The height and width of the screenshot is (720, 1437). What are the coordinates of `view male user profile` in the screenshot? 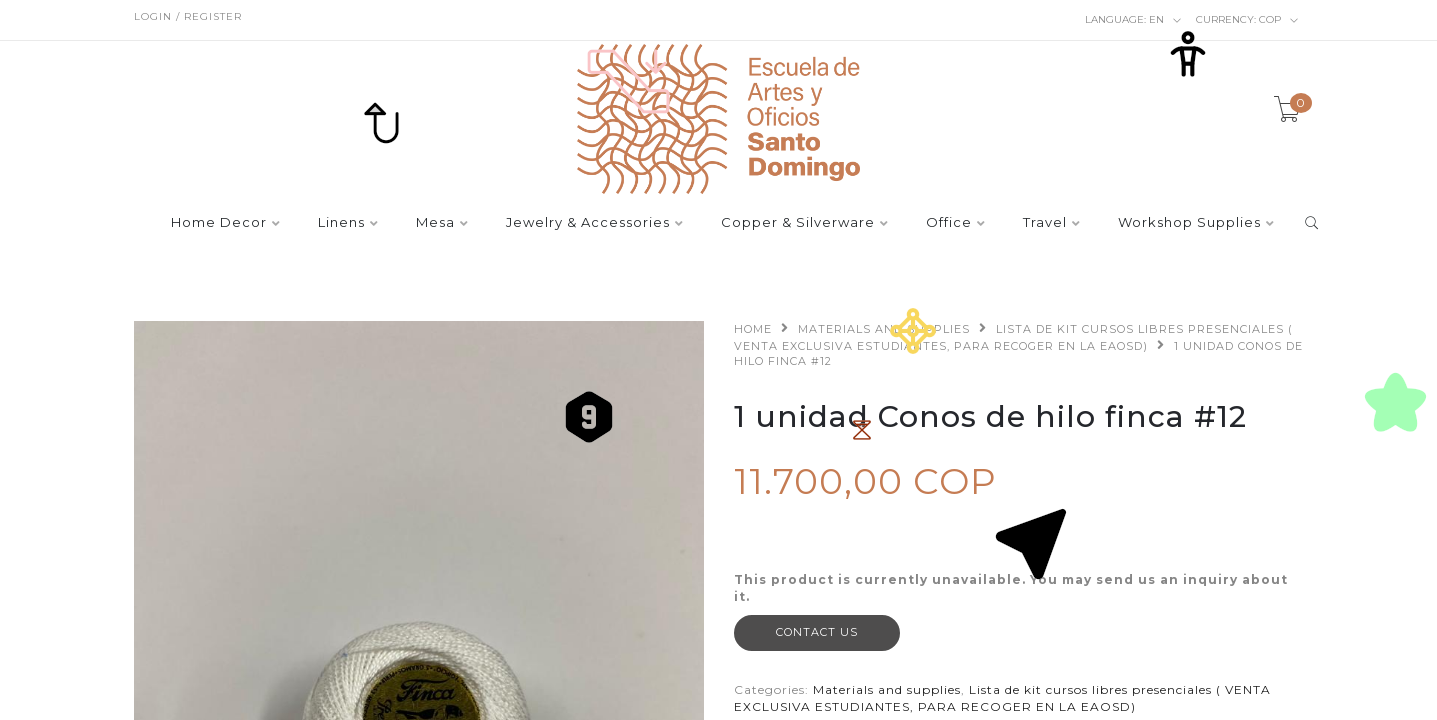 It's located at (1188, 55).